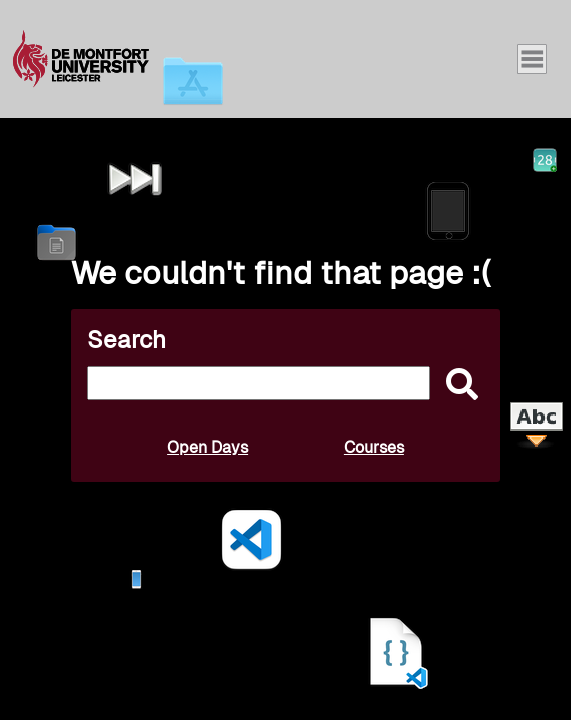  I want to click on skip to next track in media player, so click(134, 178).